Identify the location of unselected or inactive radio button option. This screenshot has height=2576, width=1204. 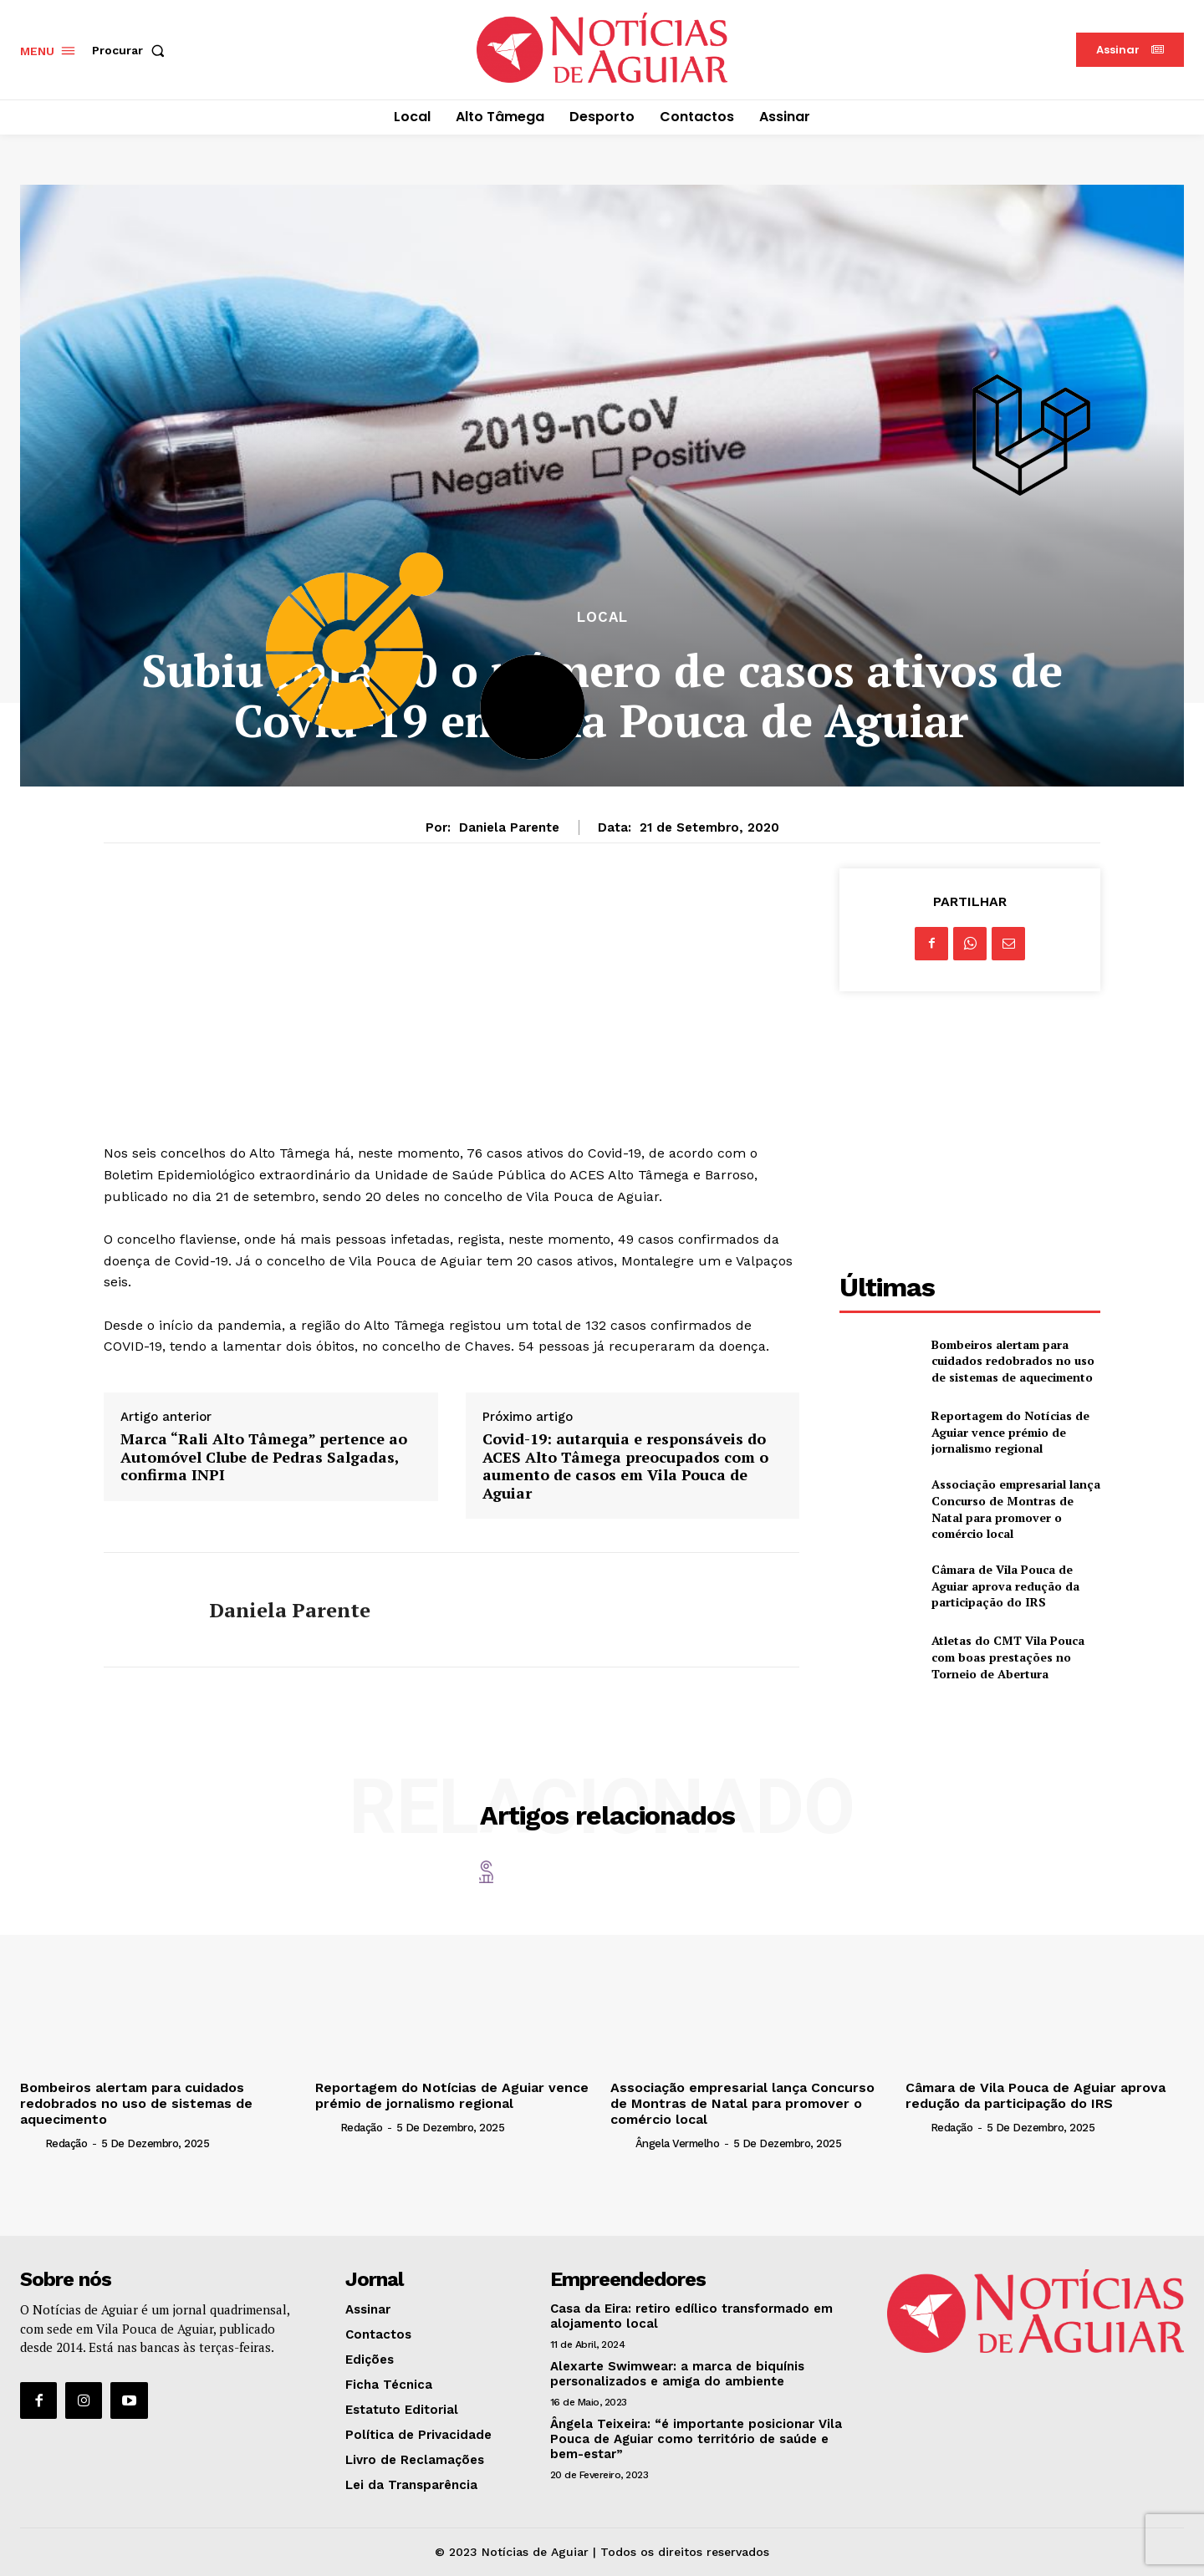
(533, 707).